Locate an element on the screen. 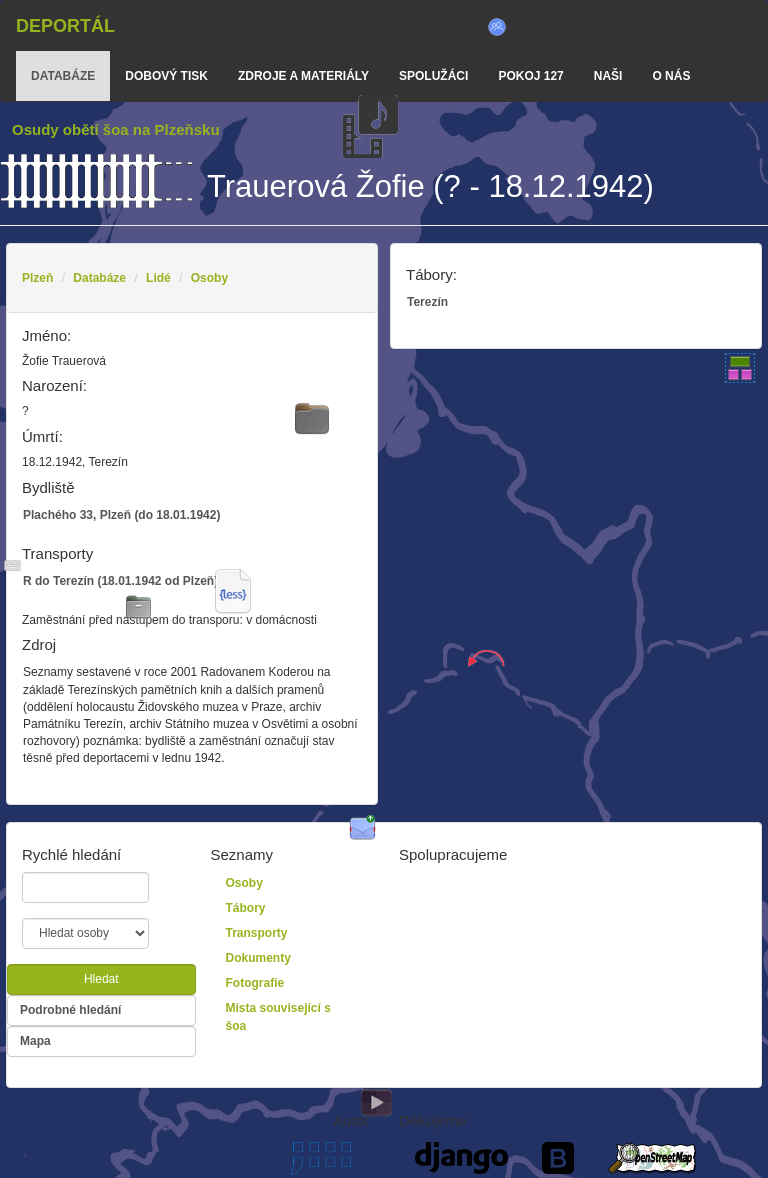 The width and height of the screenshot is (768, 1178). open keyboard settings is located at coordinates (12, 565).